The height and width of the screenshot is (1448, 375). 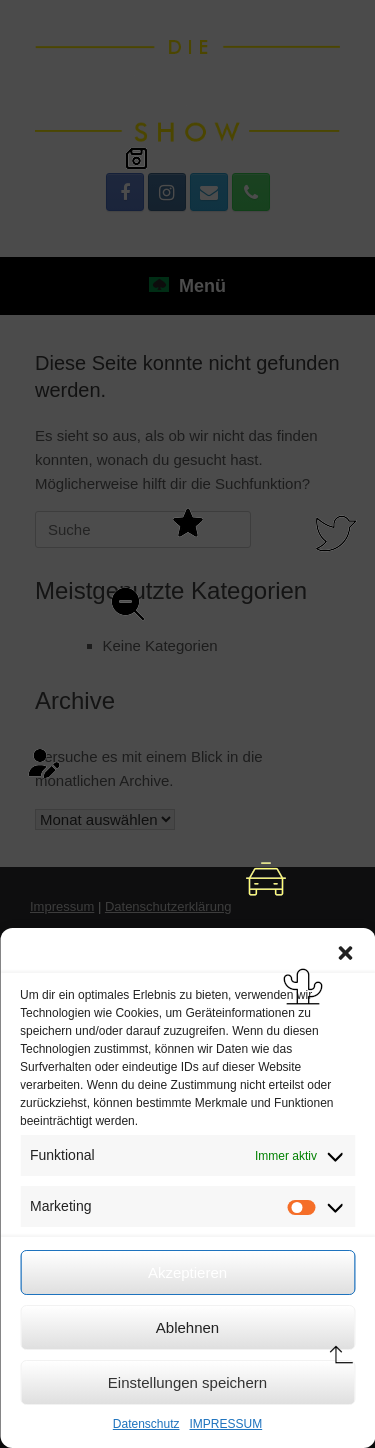 I want to click on save current file or document, so click(x=136, y=158).